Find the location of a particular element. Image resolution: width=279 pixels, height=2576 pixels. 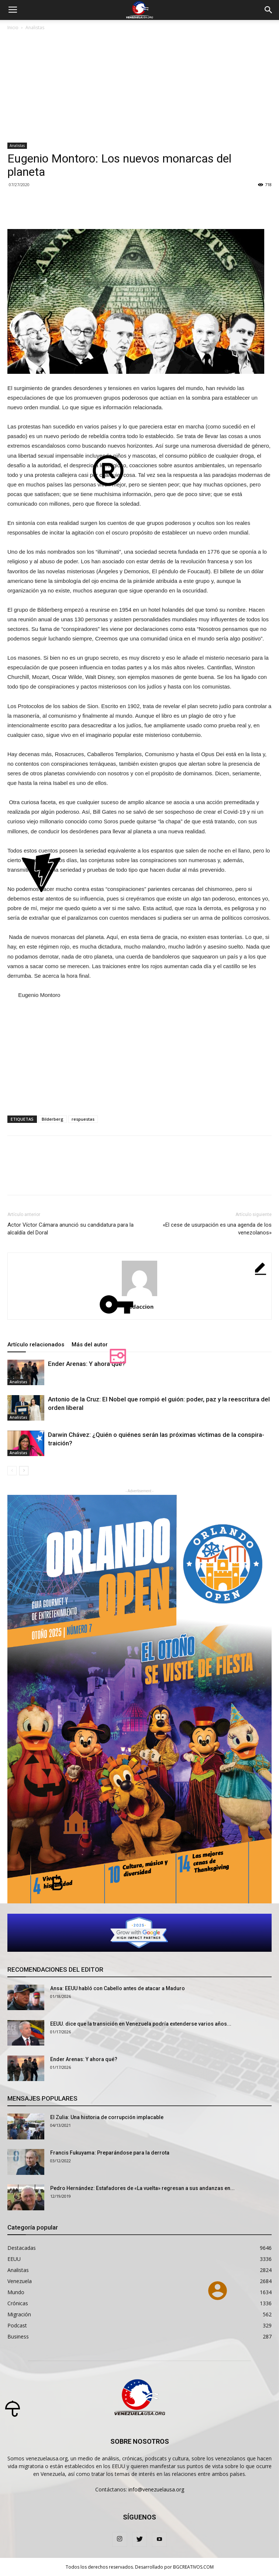

access security or authentication settings is located at coordinates (116, 1304).